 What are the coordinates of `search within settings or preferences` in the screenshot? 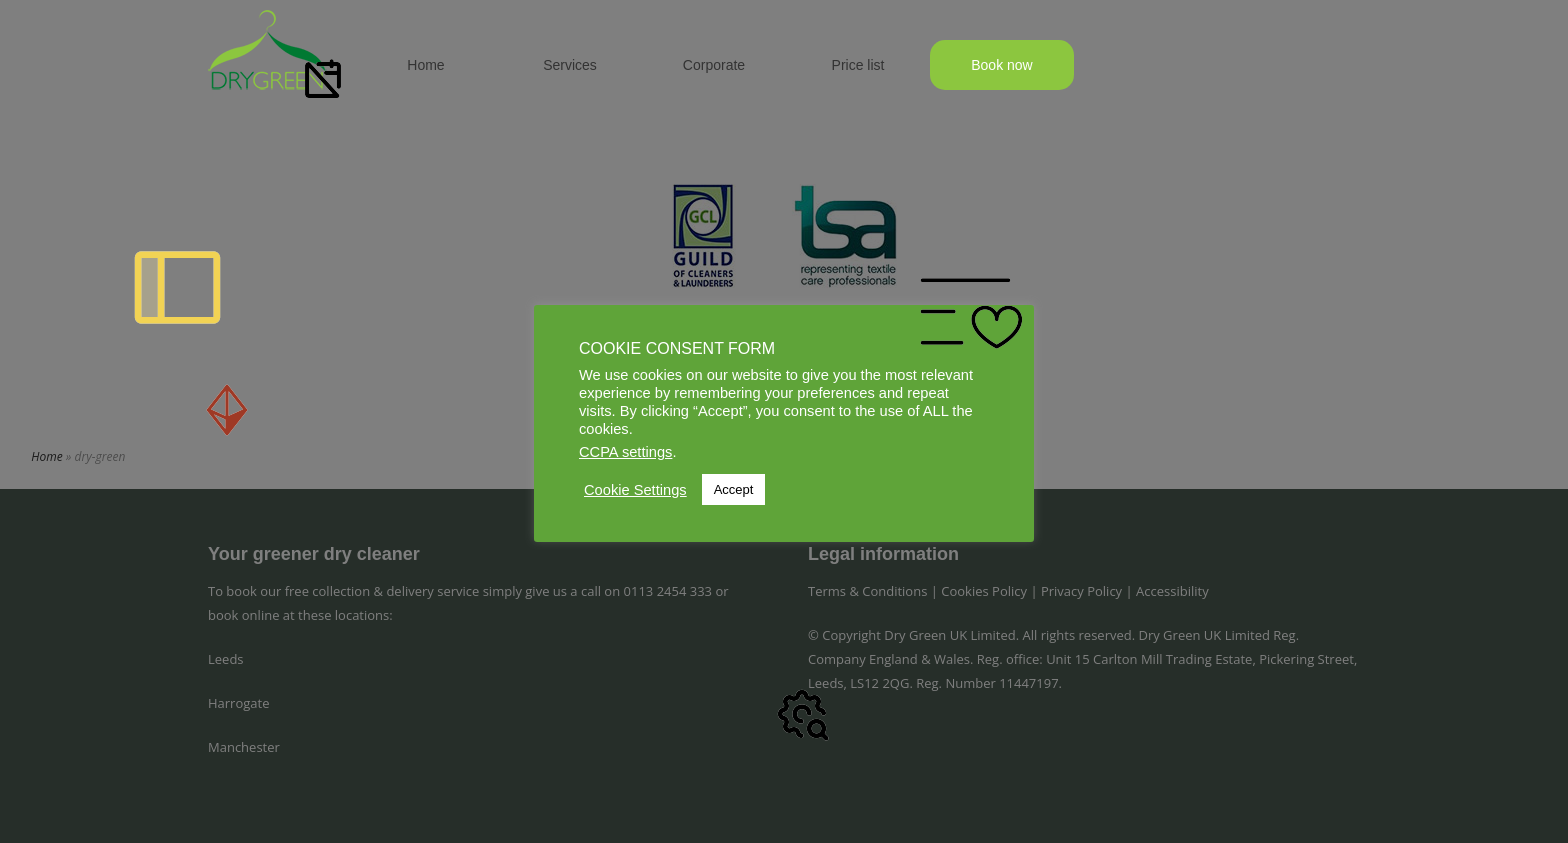 It's located at (802, 714).